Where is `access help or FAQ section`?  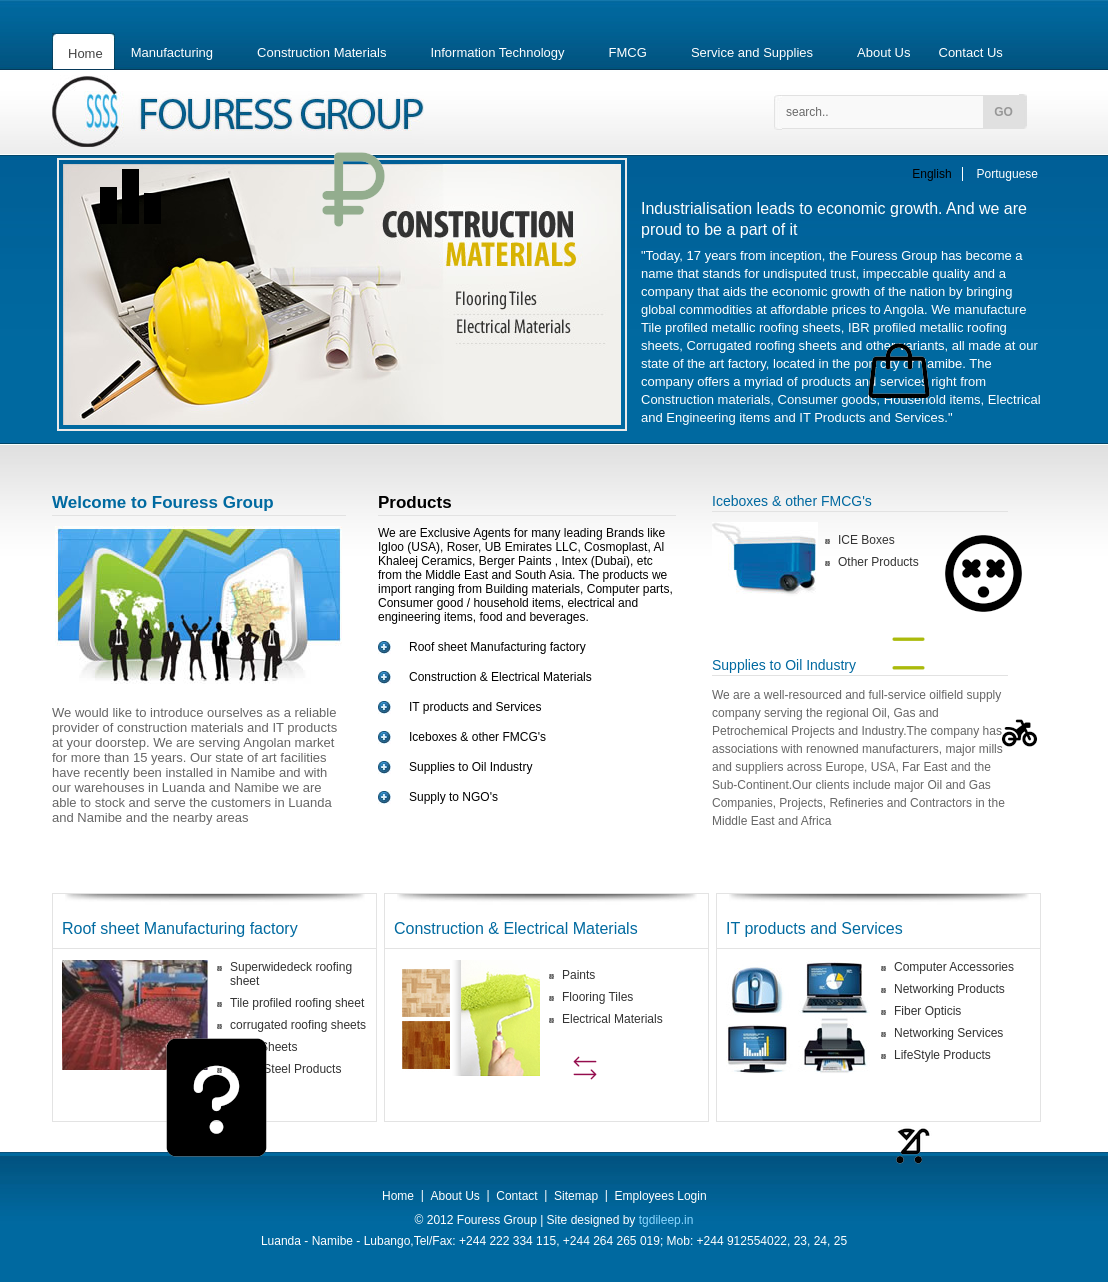
access help or FAQ section is located at coordinates (216, 1097).